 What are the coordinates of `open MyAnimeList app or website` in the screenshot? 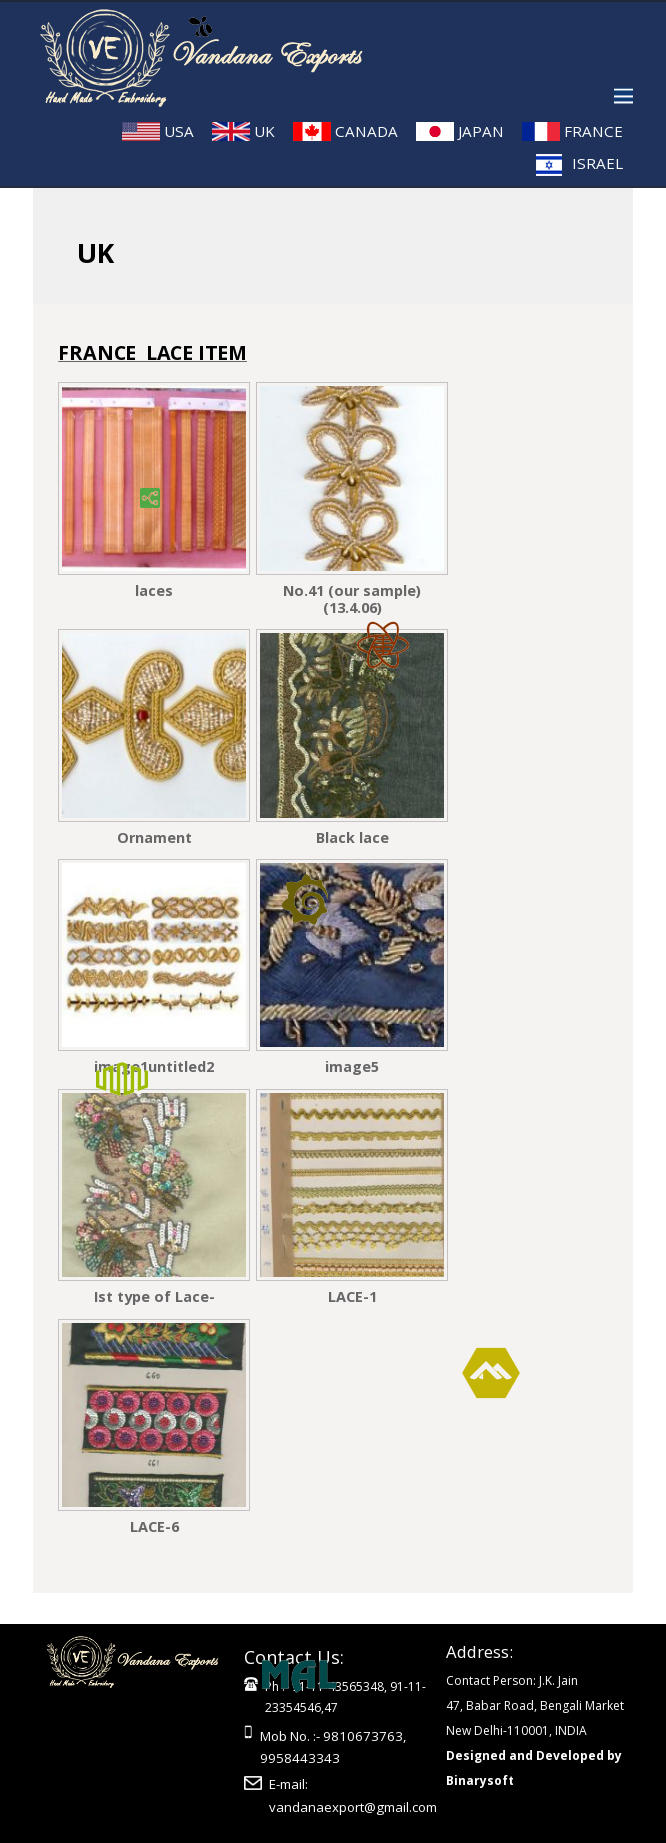 It's located at (299, 1676).